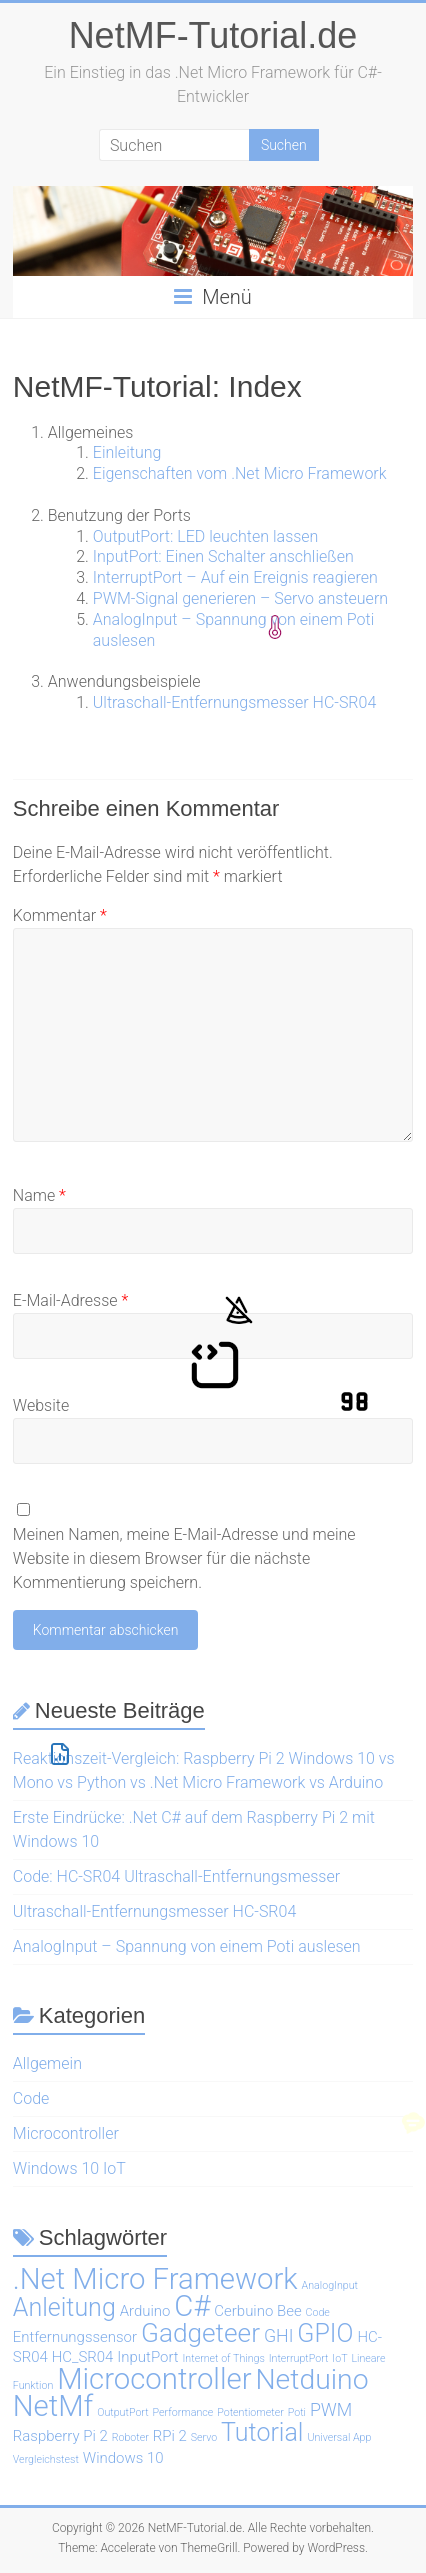 Image resolution: width=426 pixels, height=2573 pixels. Describe the element at coordinates (354, 1401) in the screenshot. I see `indicates item number 98 in a list or sequence` at that location.